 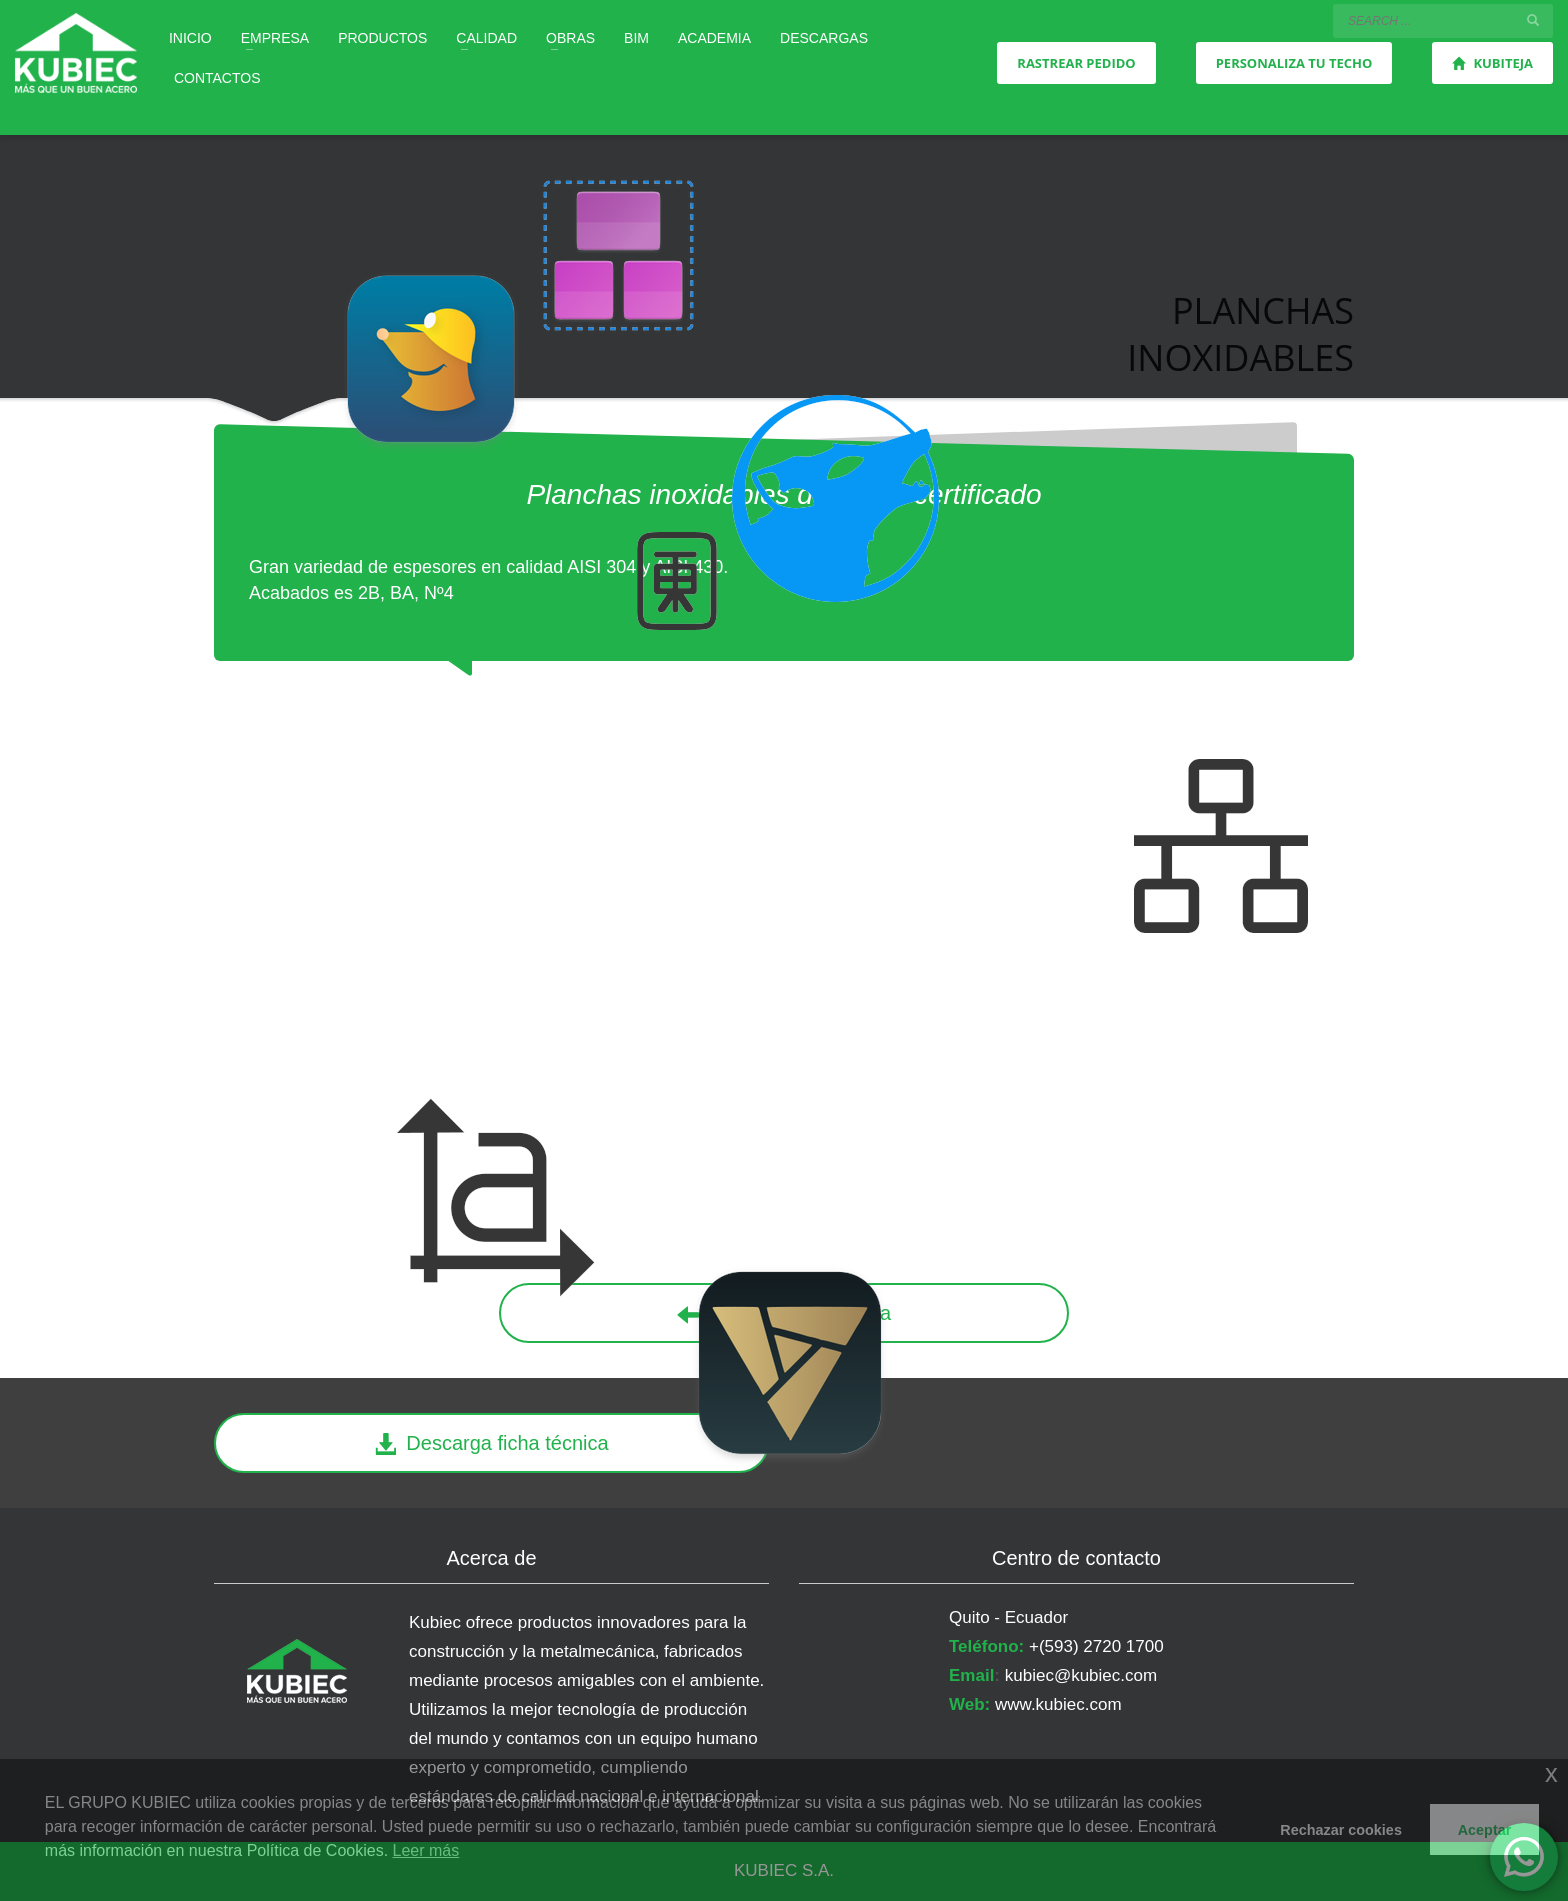 I want to click on select all items in the current view, so click(x=618, y=255).